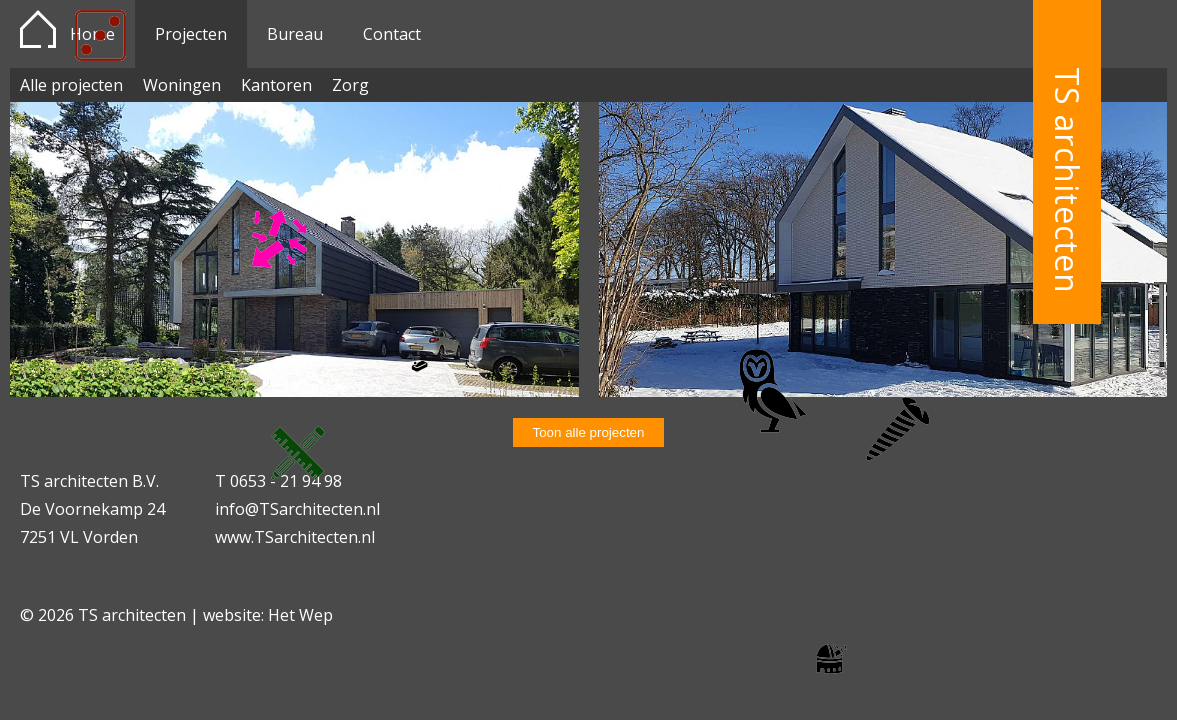  Describe the element at coordinates (279, 238) in the screenshot. I see `indicates confusion or multiple directions` at that location.